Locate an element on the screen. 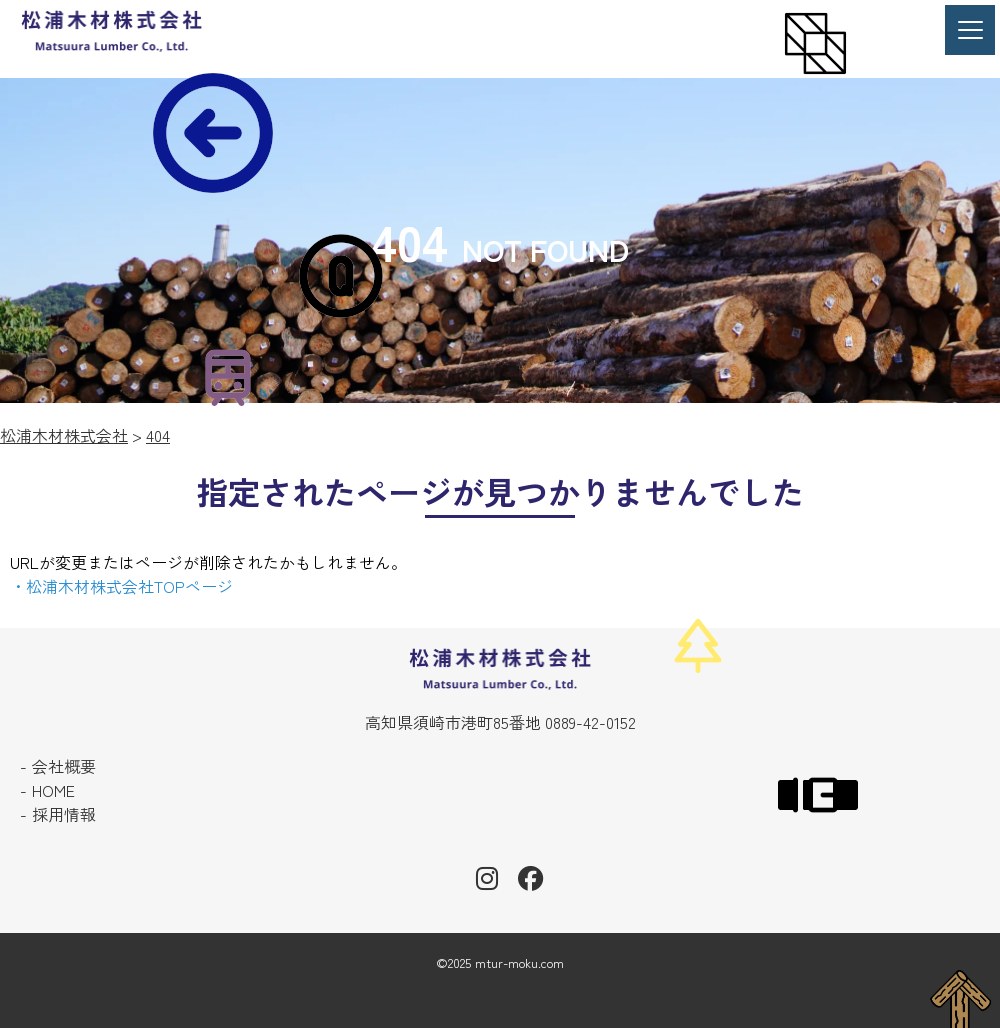 The image size is (1000, 1028). exclude overlapping areas in shape editing is located at coordinates (815, 43).